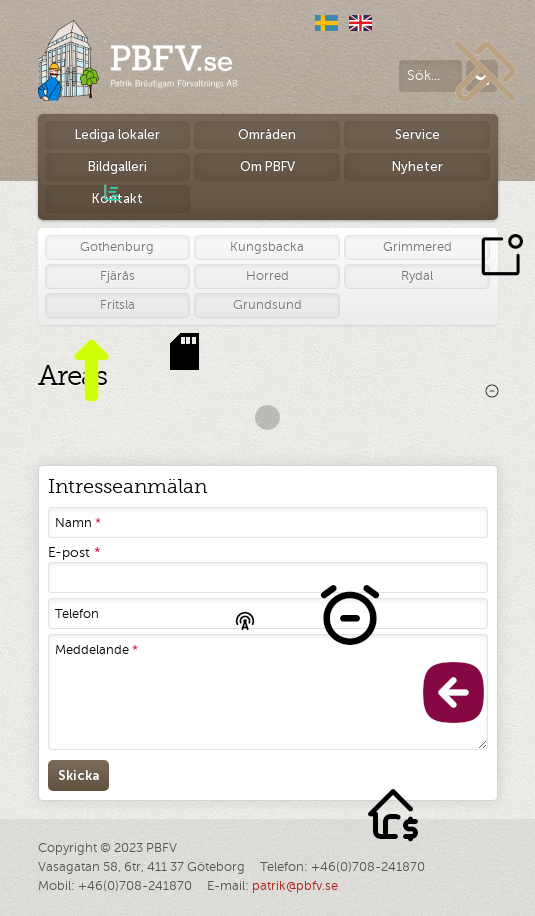  What do you see at coordinates (112, 192) in the screenshot?
I see `view project timeline or schedule` at bounding box center [112, 192].